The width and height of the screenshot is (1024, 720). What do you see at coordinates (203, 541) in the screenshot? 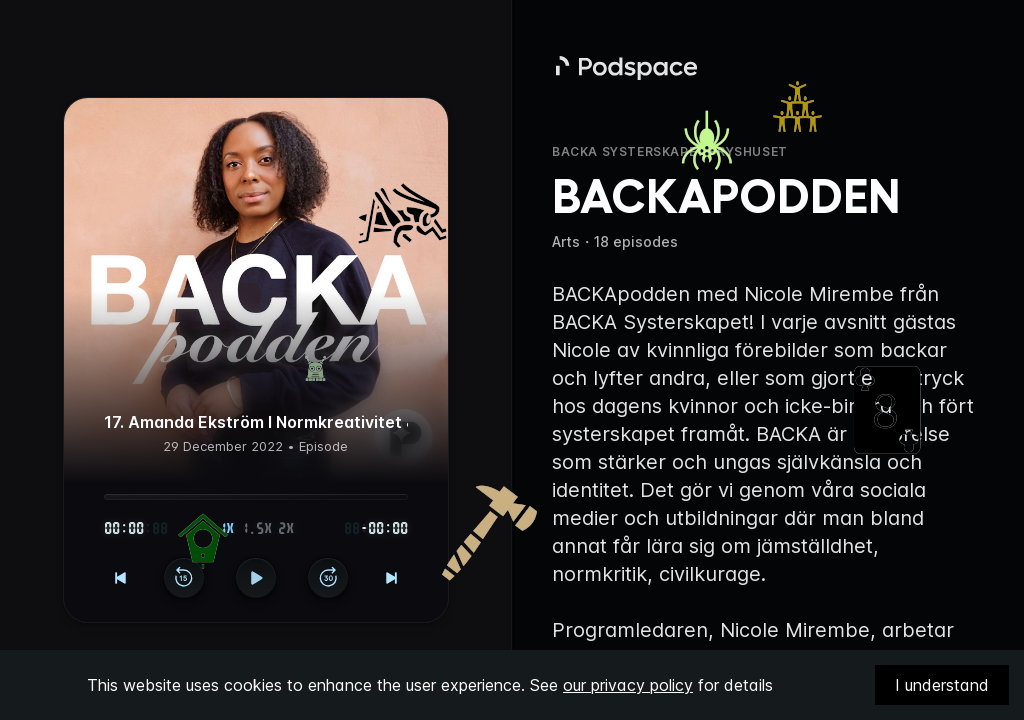
I see `access pet or wildlife features` at bounding box center [203, 541].